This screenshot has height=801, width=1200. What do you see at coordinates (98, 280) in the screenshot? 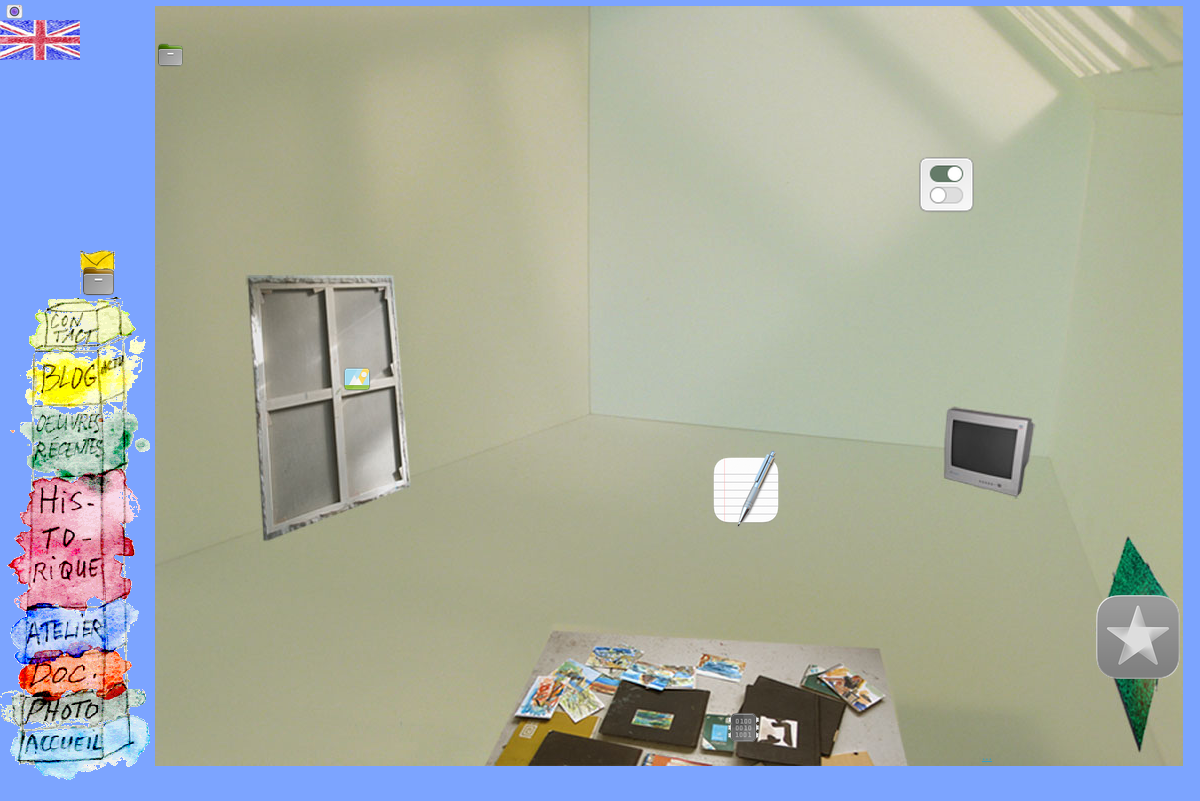
I see `open the file manager application` at bounding box center [98, 280].